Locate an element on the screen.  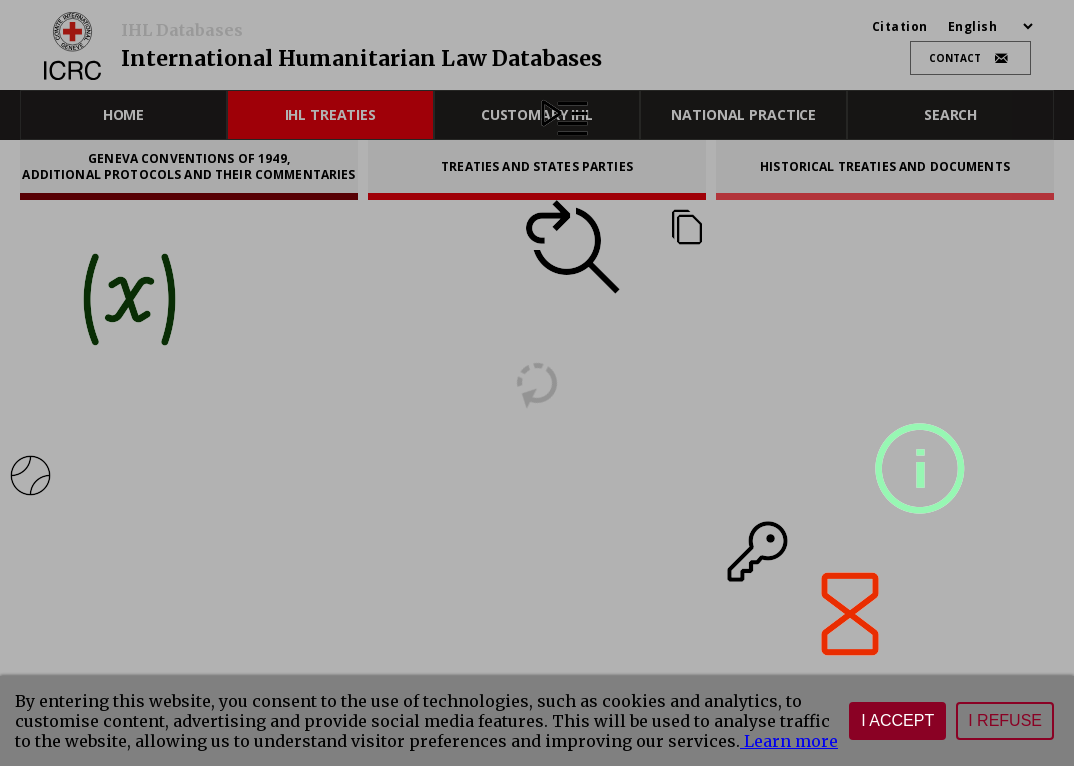
insert a variable or placeholder value is located at coordinates (129, 299).